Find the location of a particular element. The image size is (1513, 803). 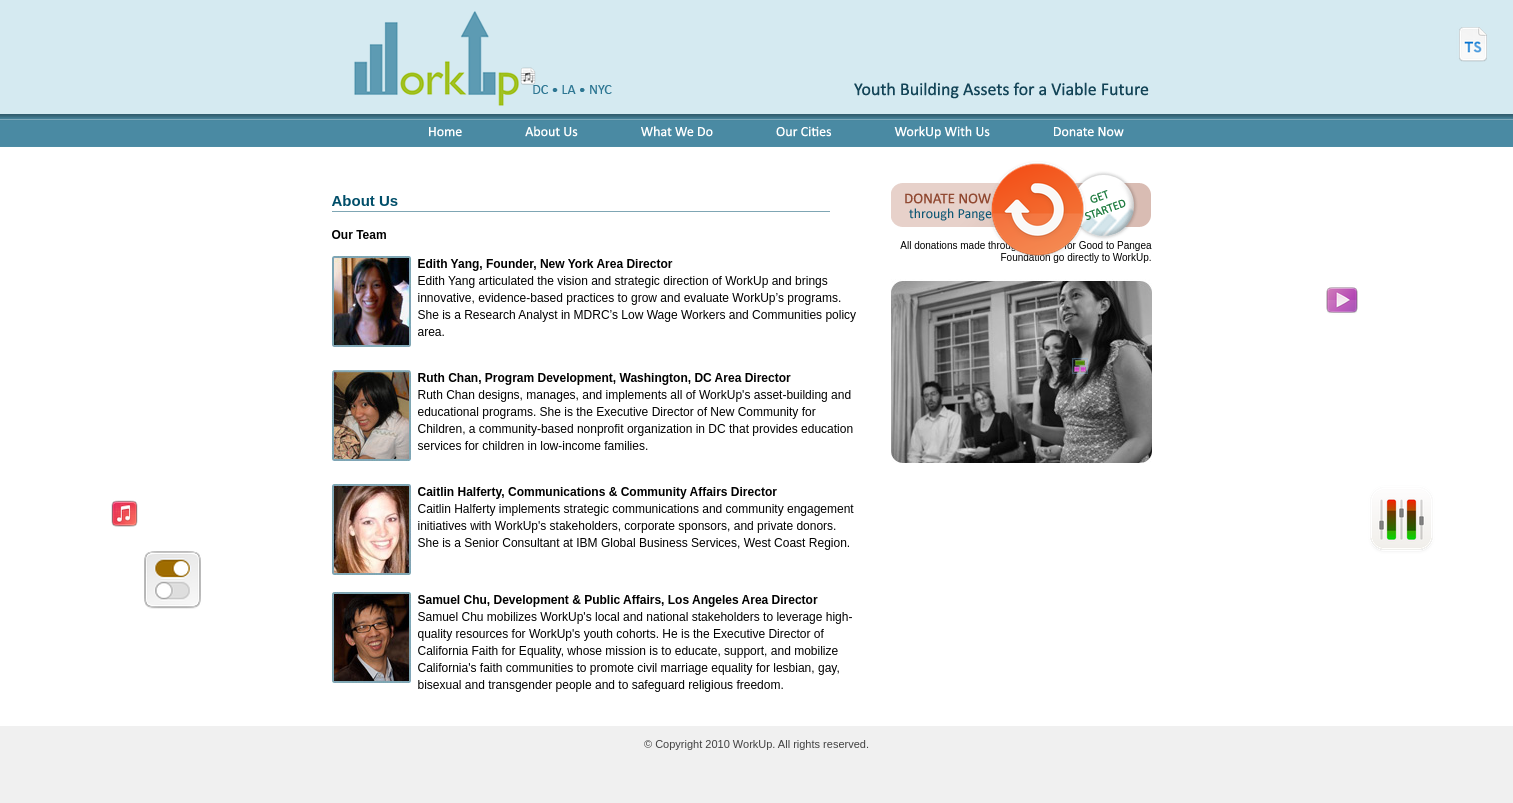

select all items in the current view is located at coordinates (1080, 366).